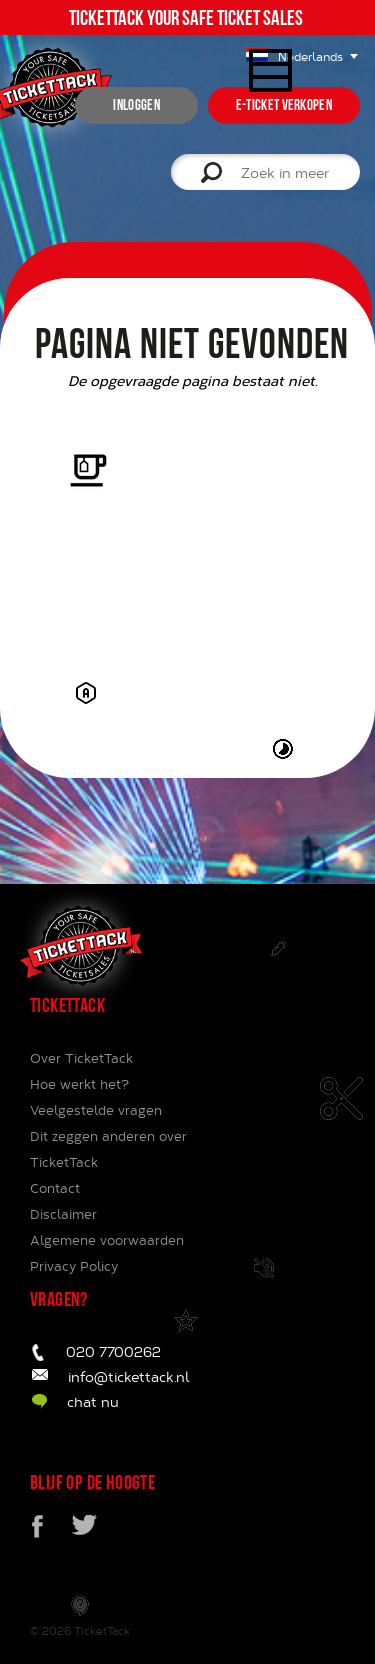  Describe the element at coordinates (86, 693) in the screenshot. I see `select option A in a multi-choice interface` at that location.